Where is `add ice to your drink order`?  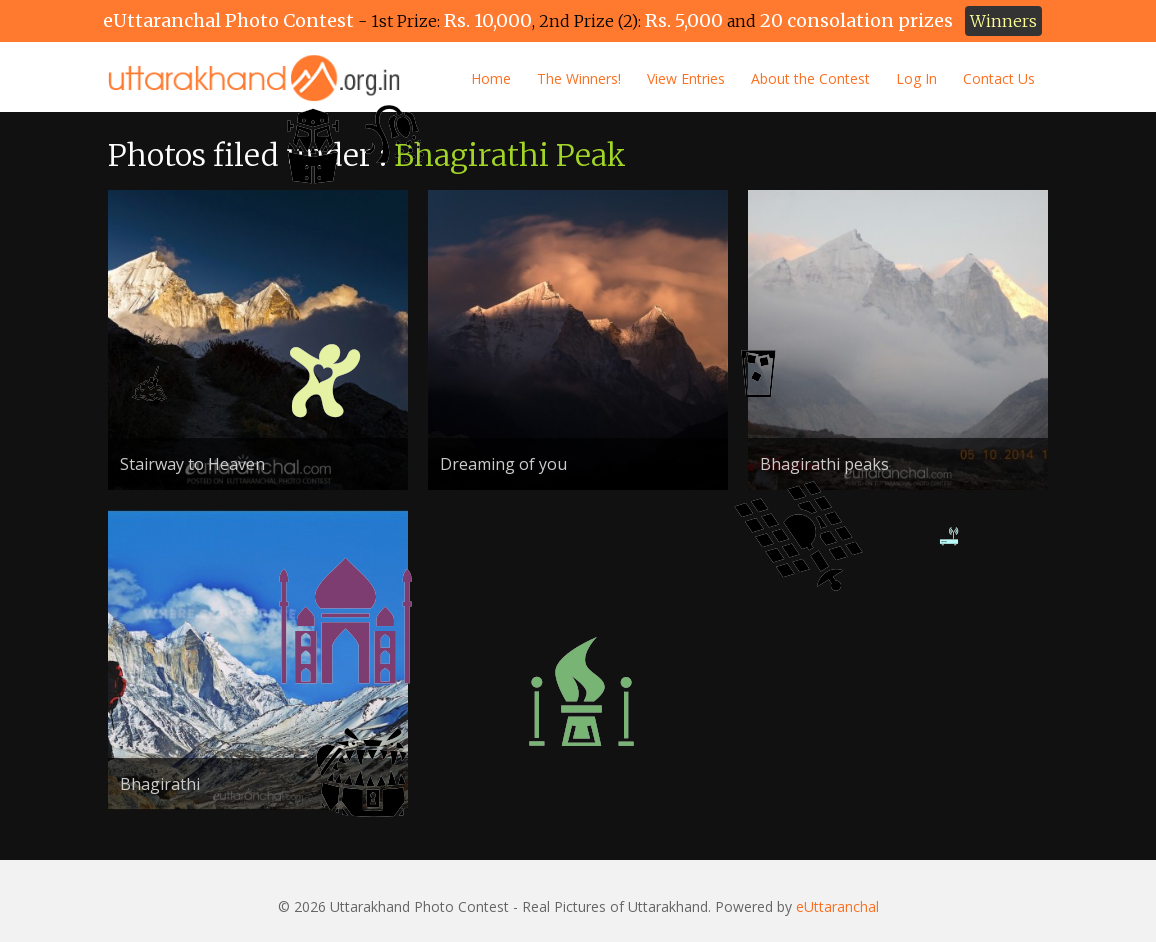
add ice to your drink order is located at coordinates (758, 372).